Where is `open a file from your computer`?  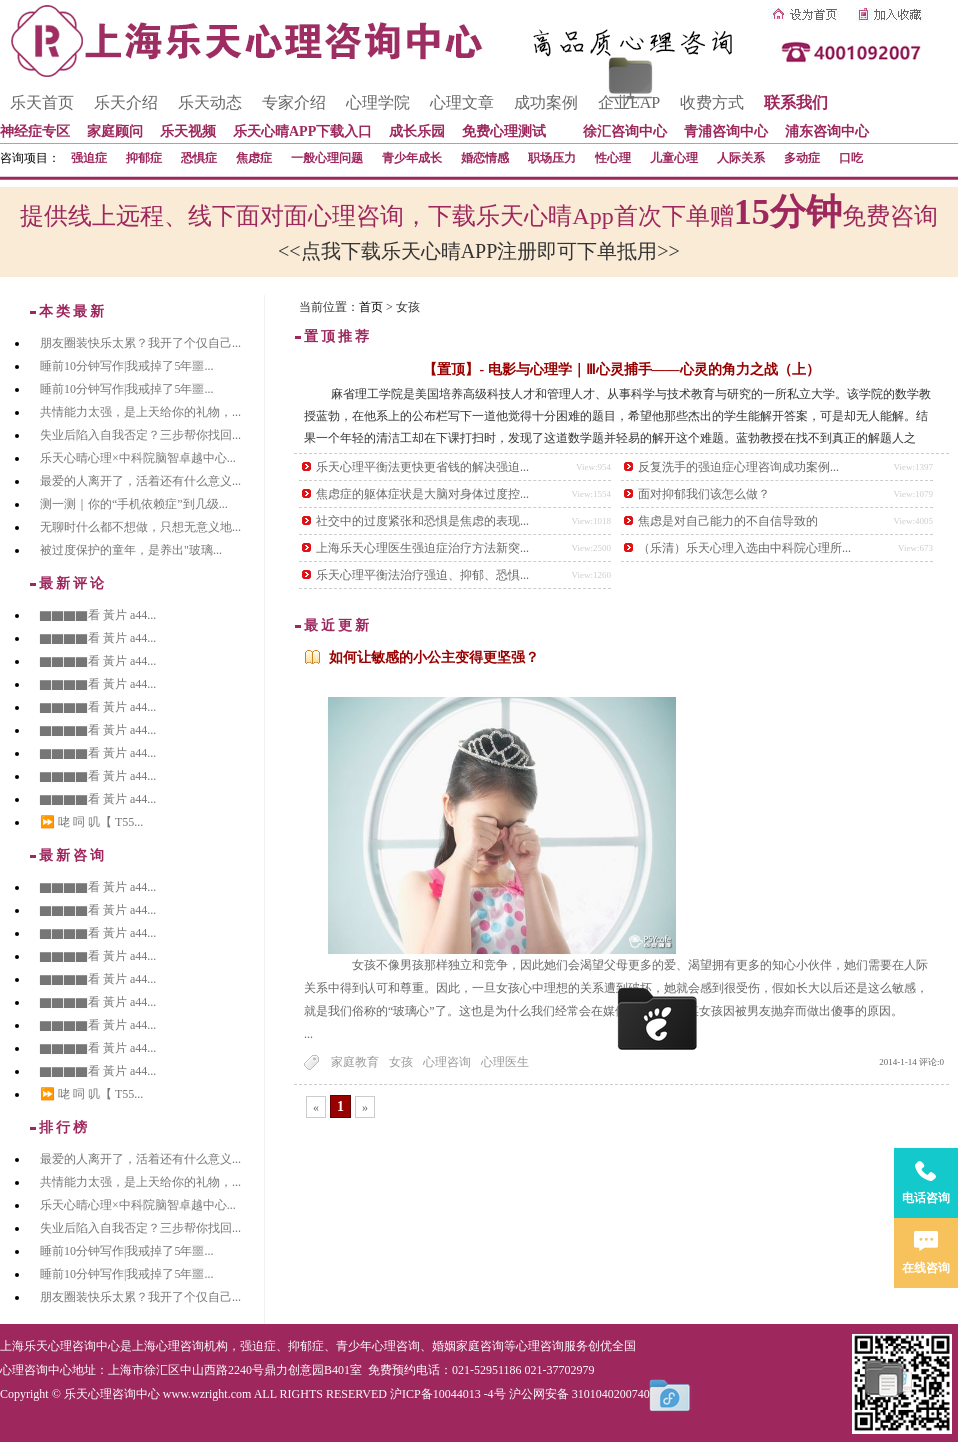
open a file from your computer is located at coordinates (884, 1378).